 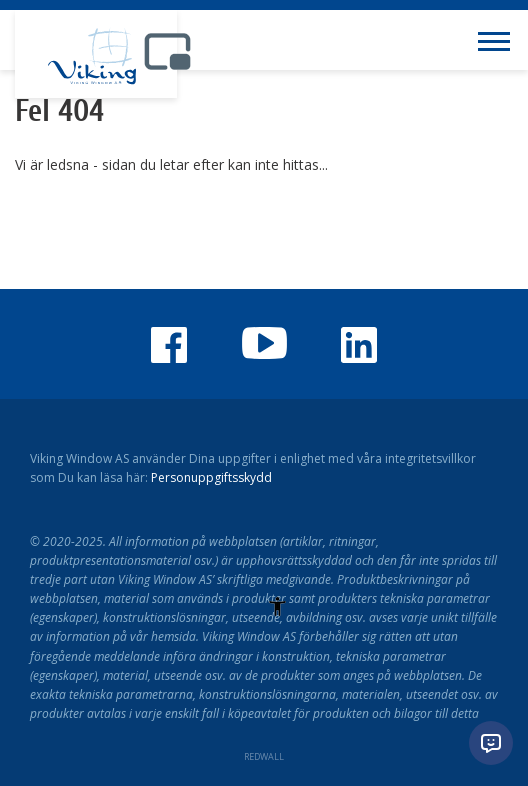 I want to click on enable picture-in-picture mode, so click(x=167, y=51).